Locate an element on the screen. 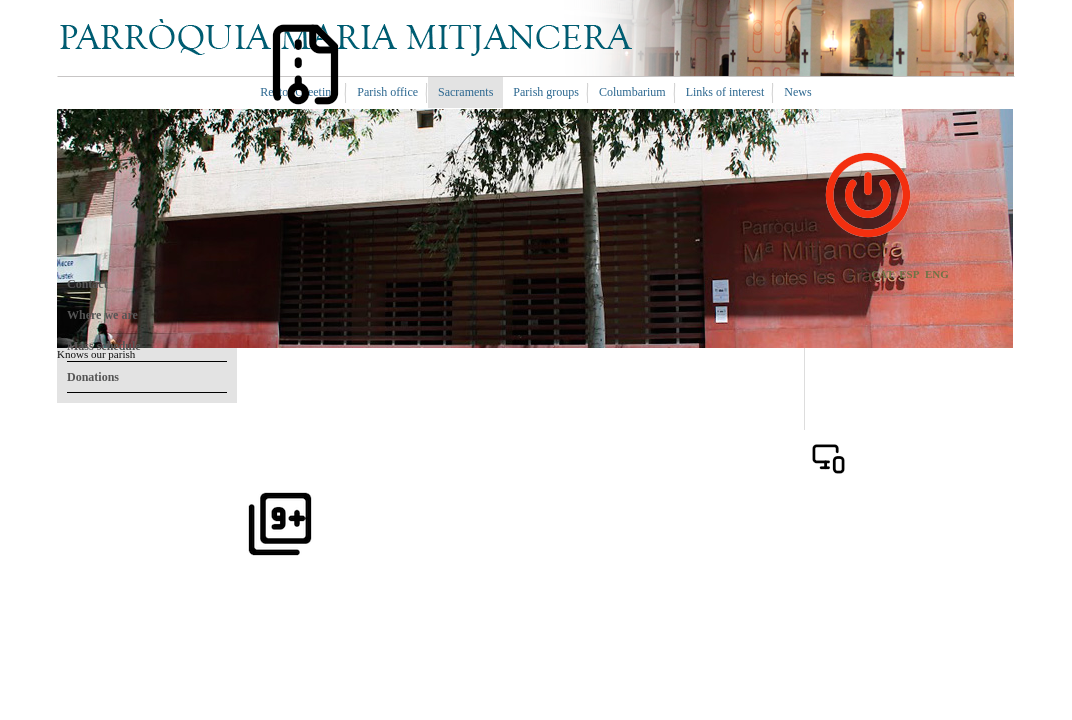  open a compressed or zipped file is located at coordinates (305, 64).